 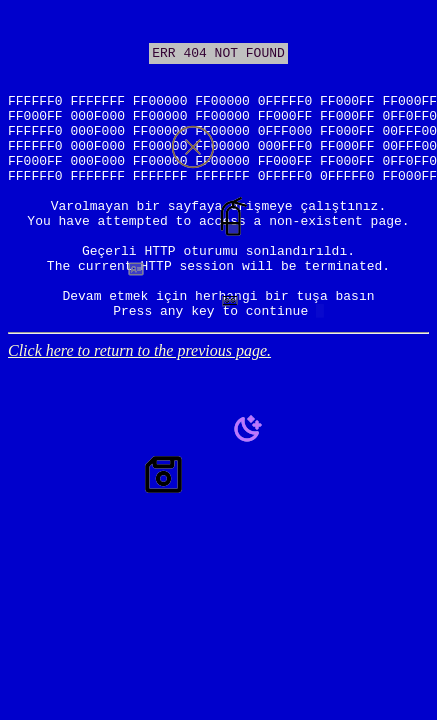 What do you see at coordinates (193, 147) in the screenshot?
I see `close or dismiss a dialog` at bounding box center [193, 147].